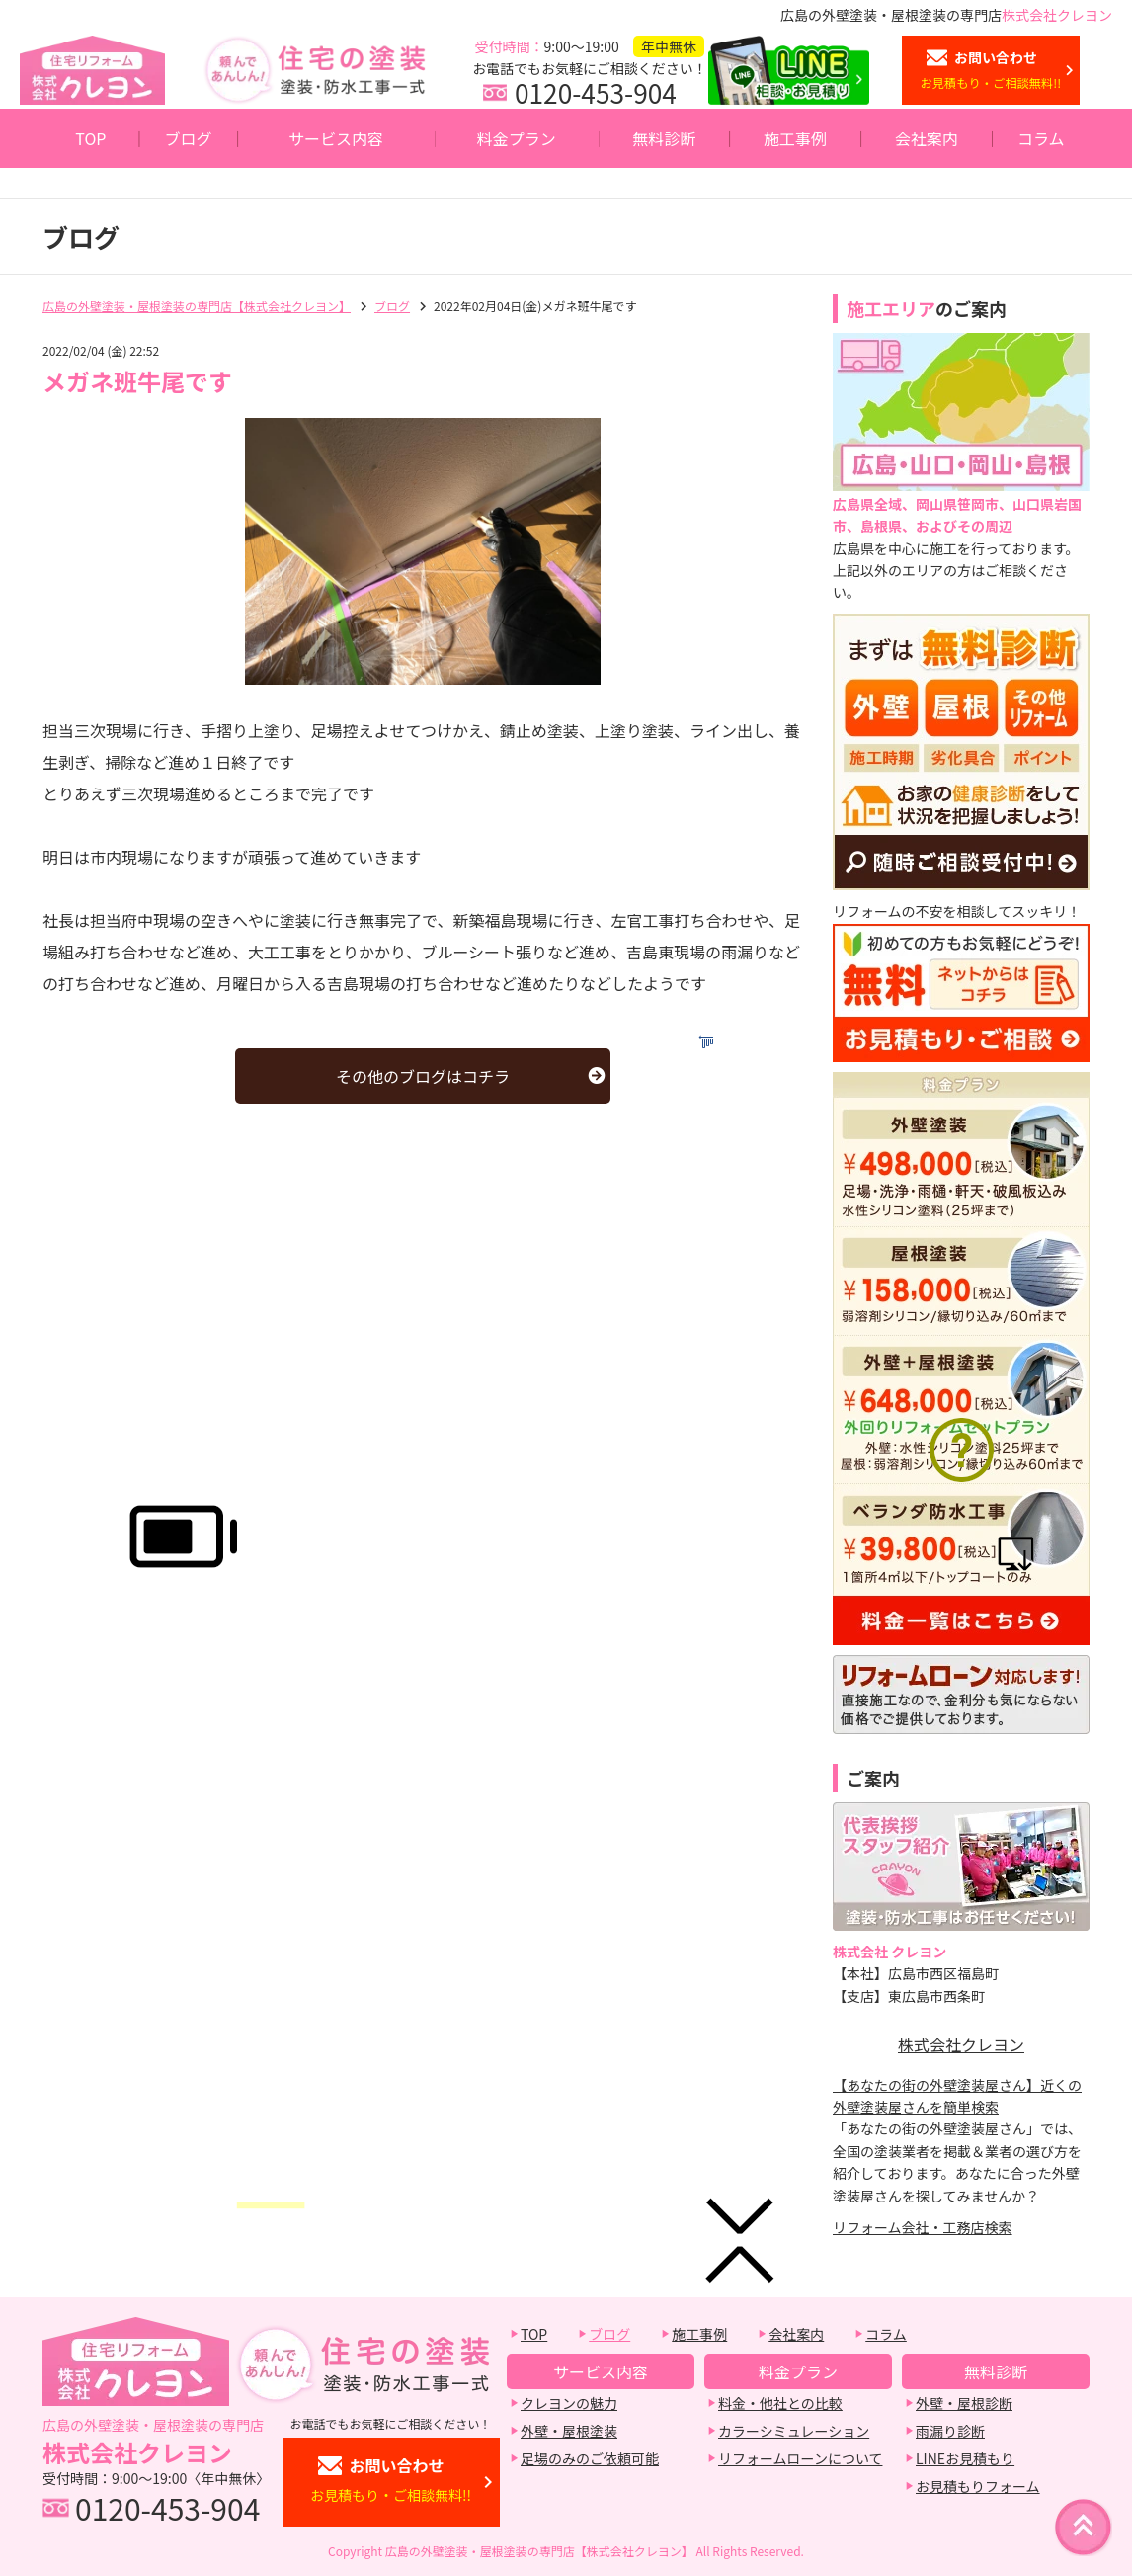 The width and height of the screenshot is (1132, 2576). I want to click on collapse or fold code sections, so click(740, 2239).